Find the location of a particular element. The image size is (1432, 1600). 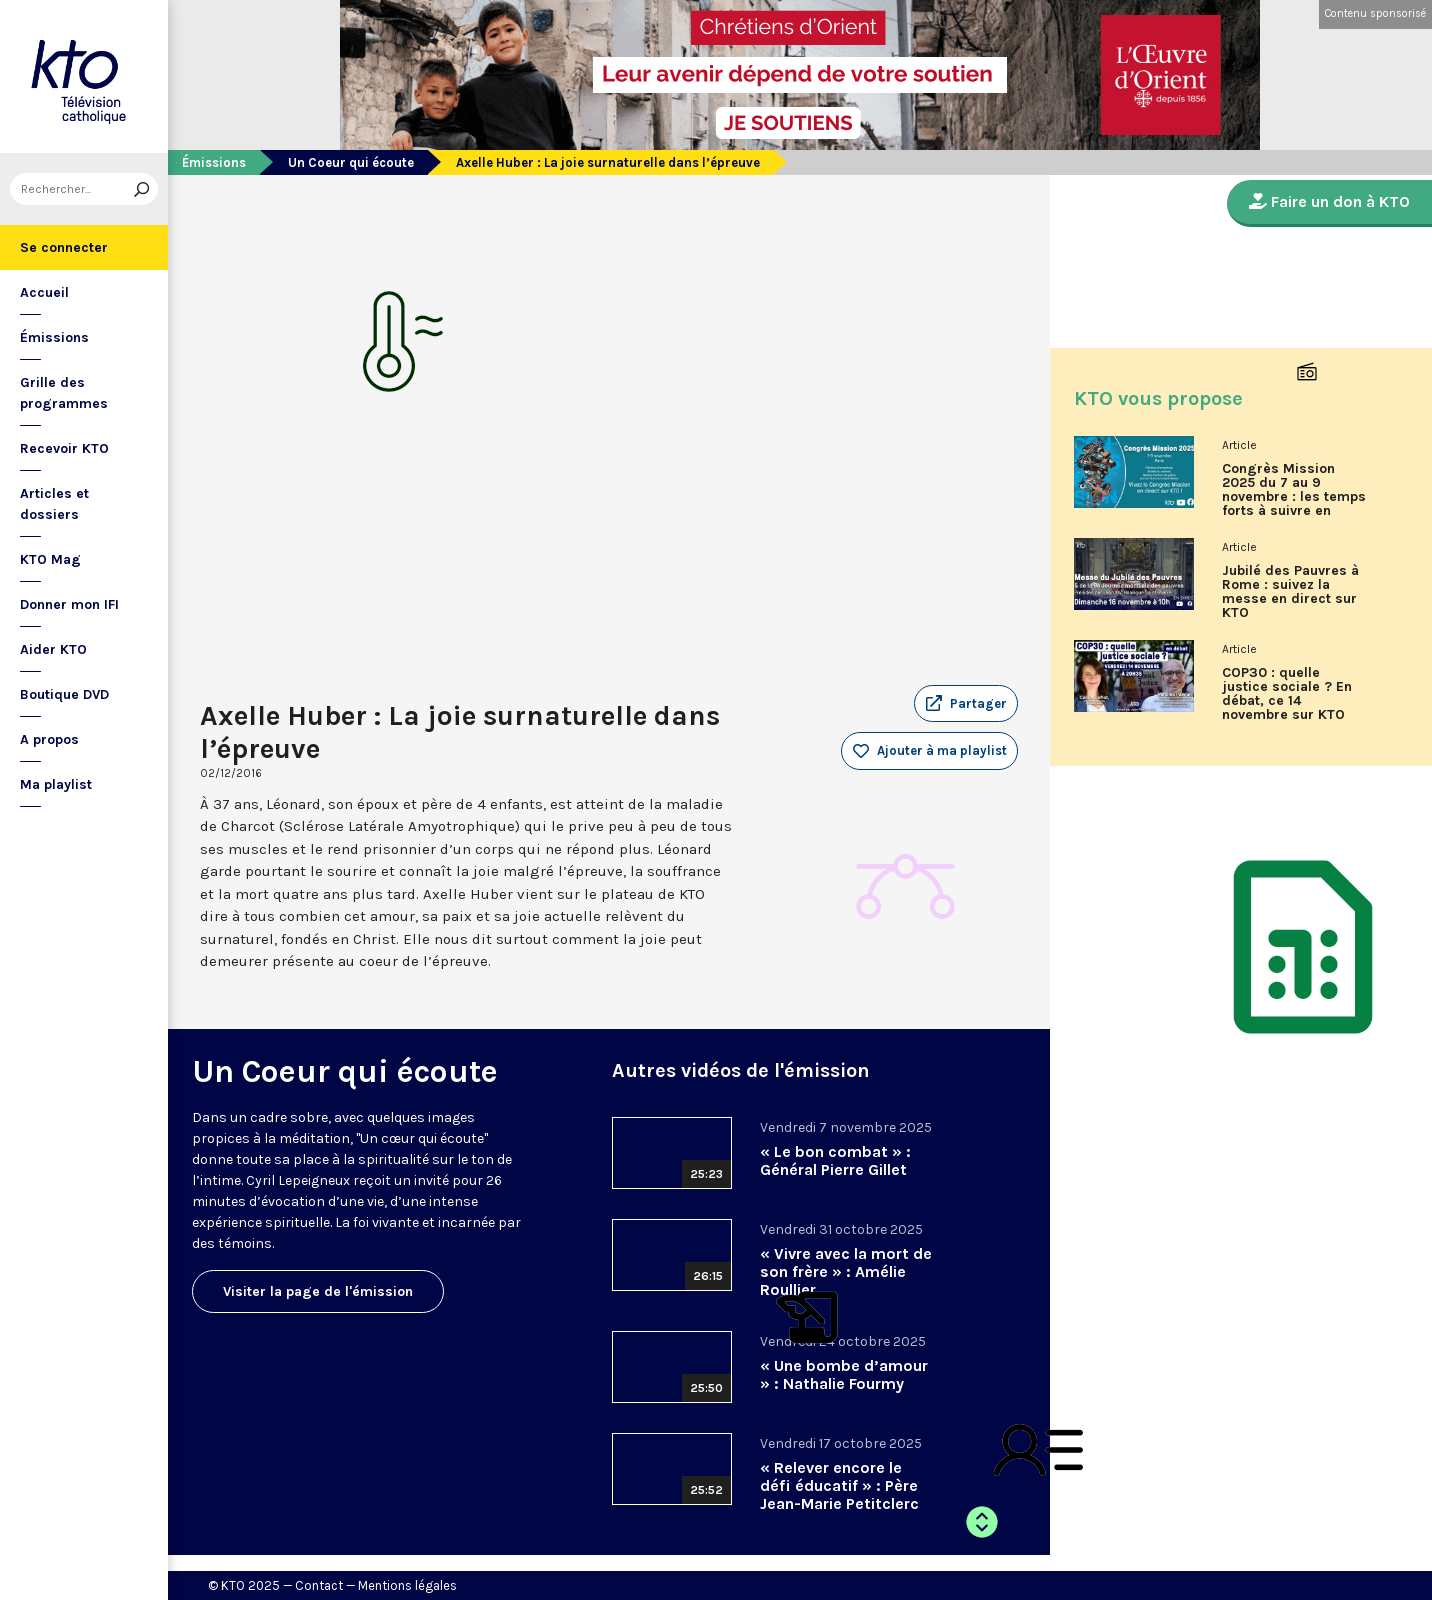

indicates high temperature or heat warning is located at coordinates (392, 341).